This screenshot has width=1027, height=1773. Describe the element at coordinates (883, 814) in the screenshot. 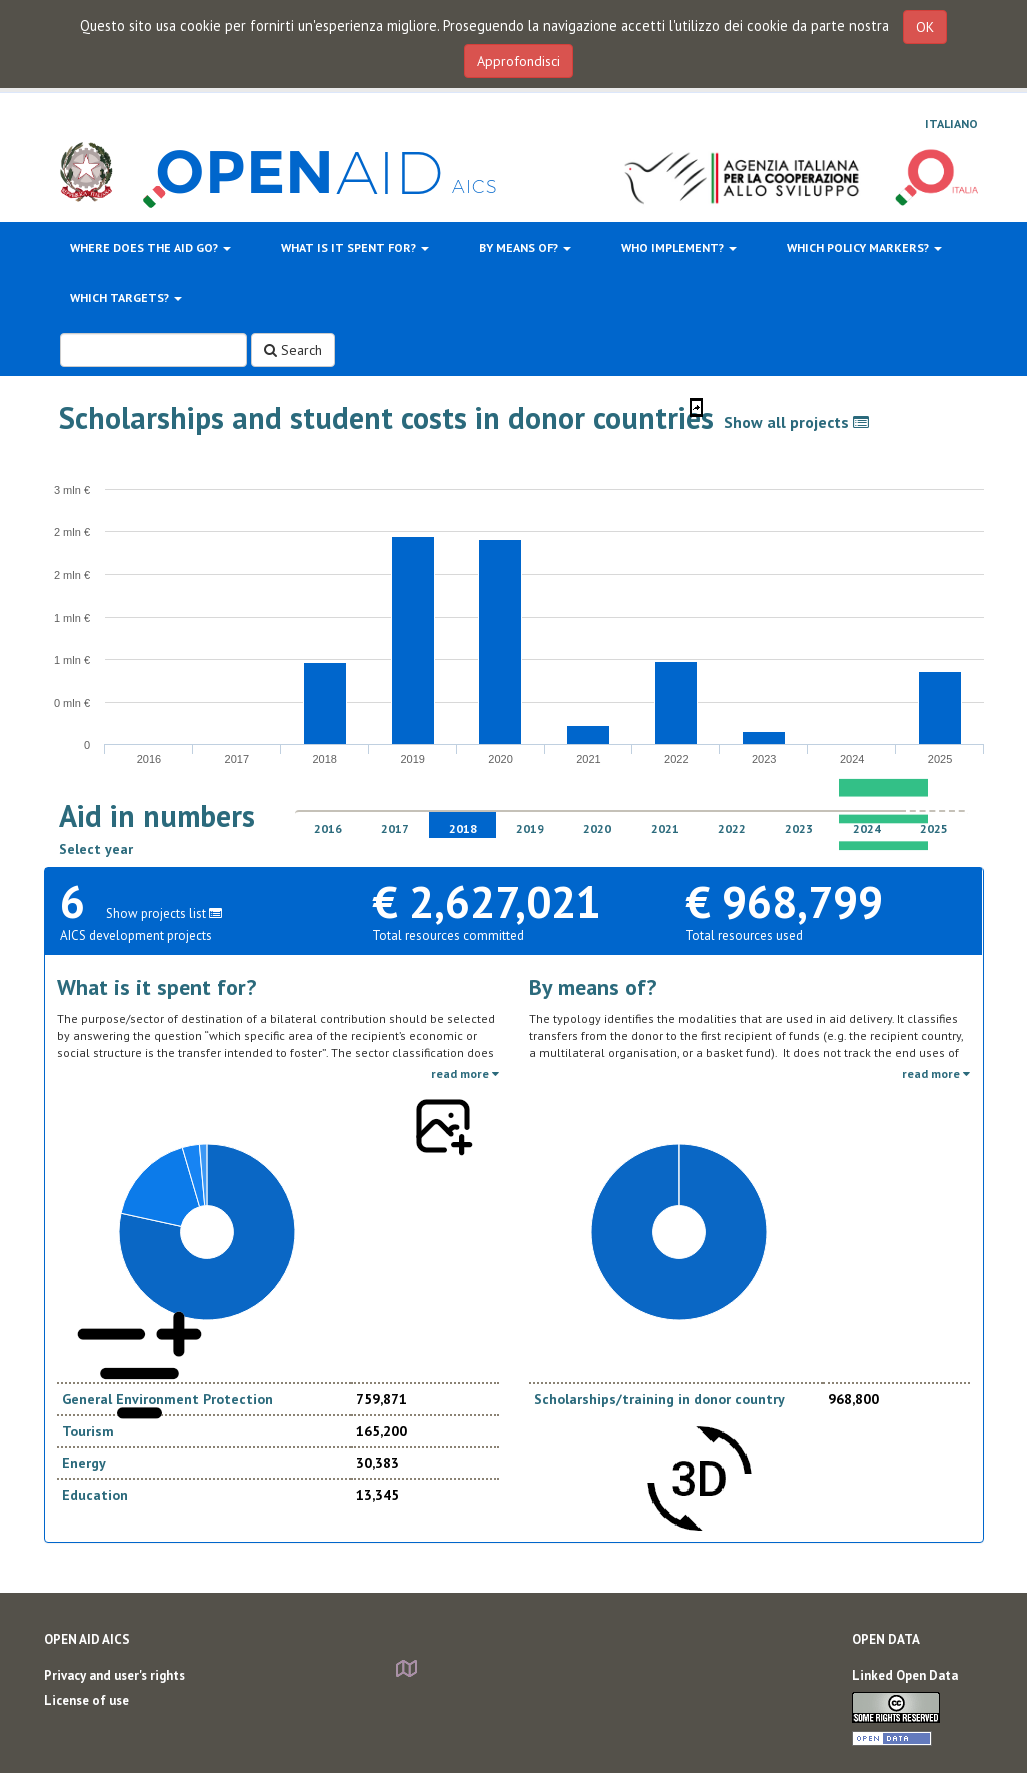

I see `view queue or playlist` at that location.